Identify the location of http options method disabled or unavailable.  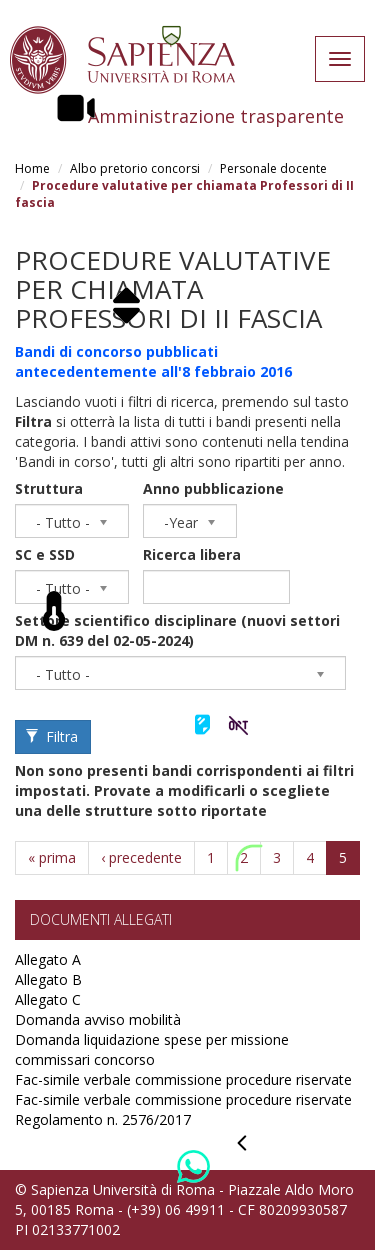
(238, 725).